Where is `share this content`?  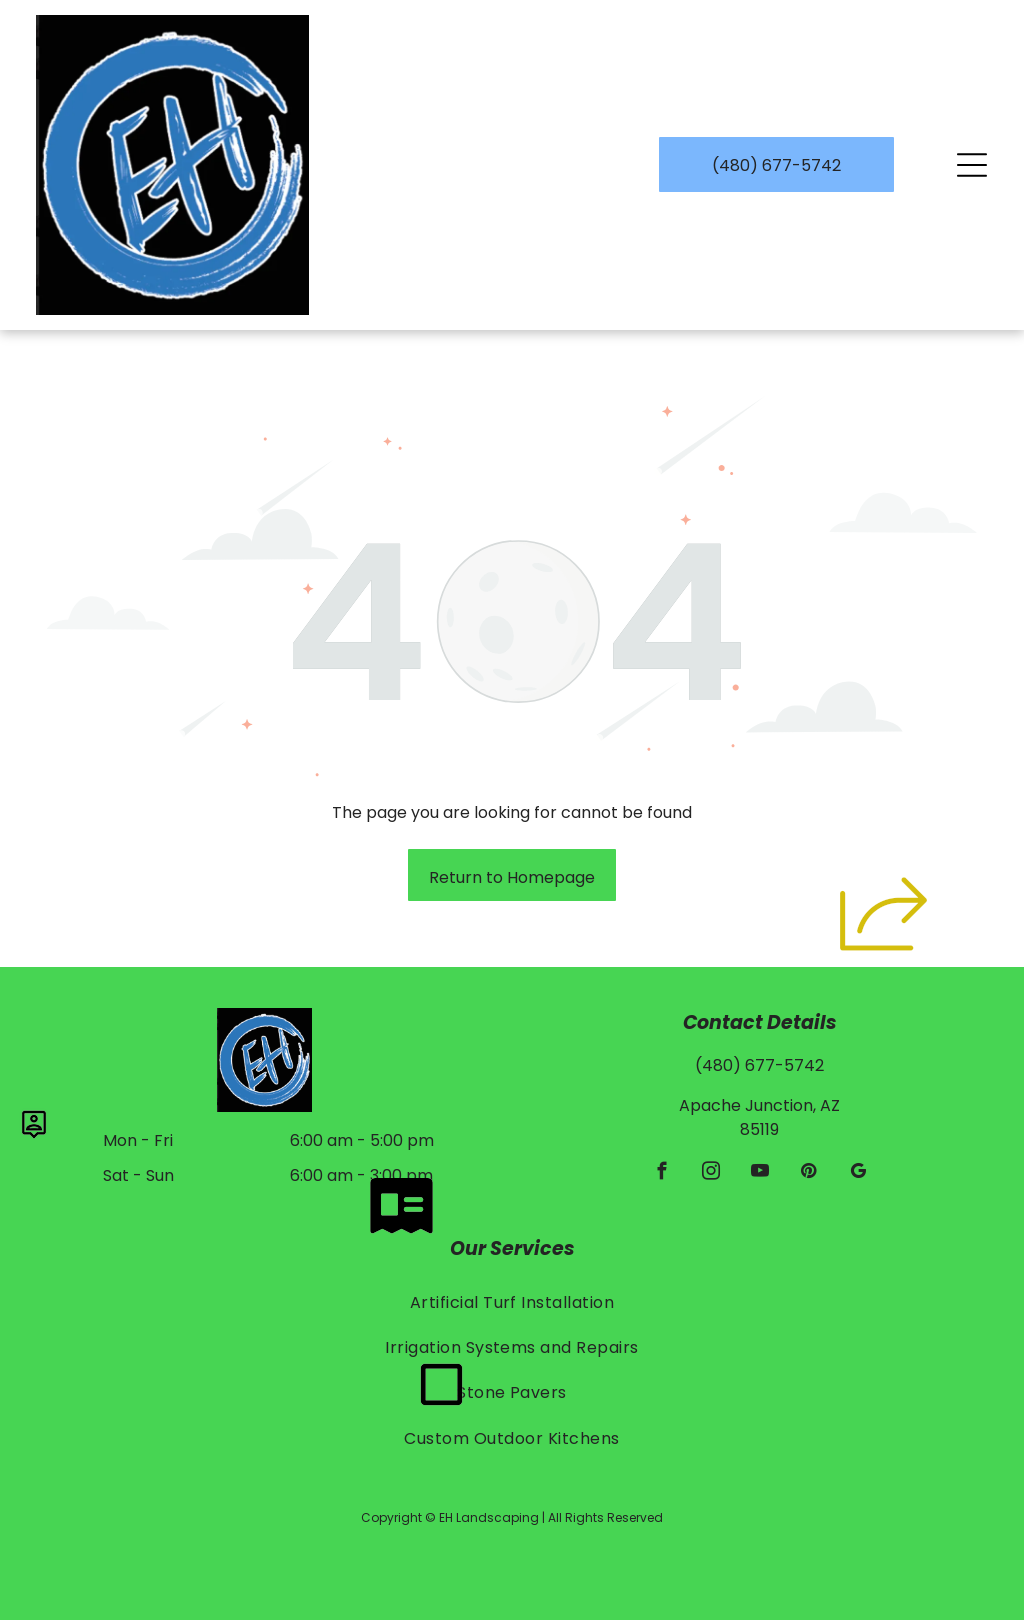 share this content is located at coordinates (883, 910).